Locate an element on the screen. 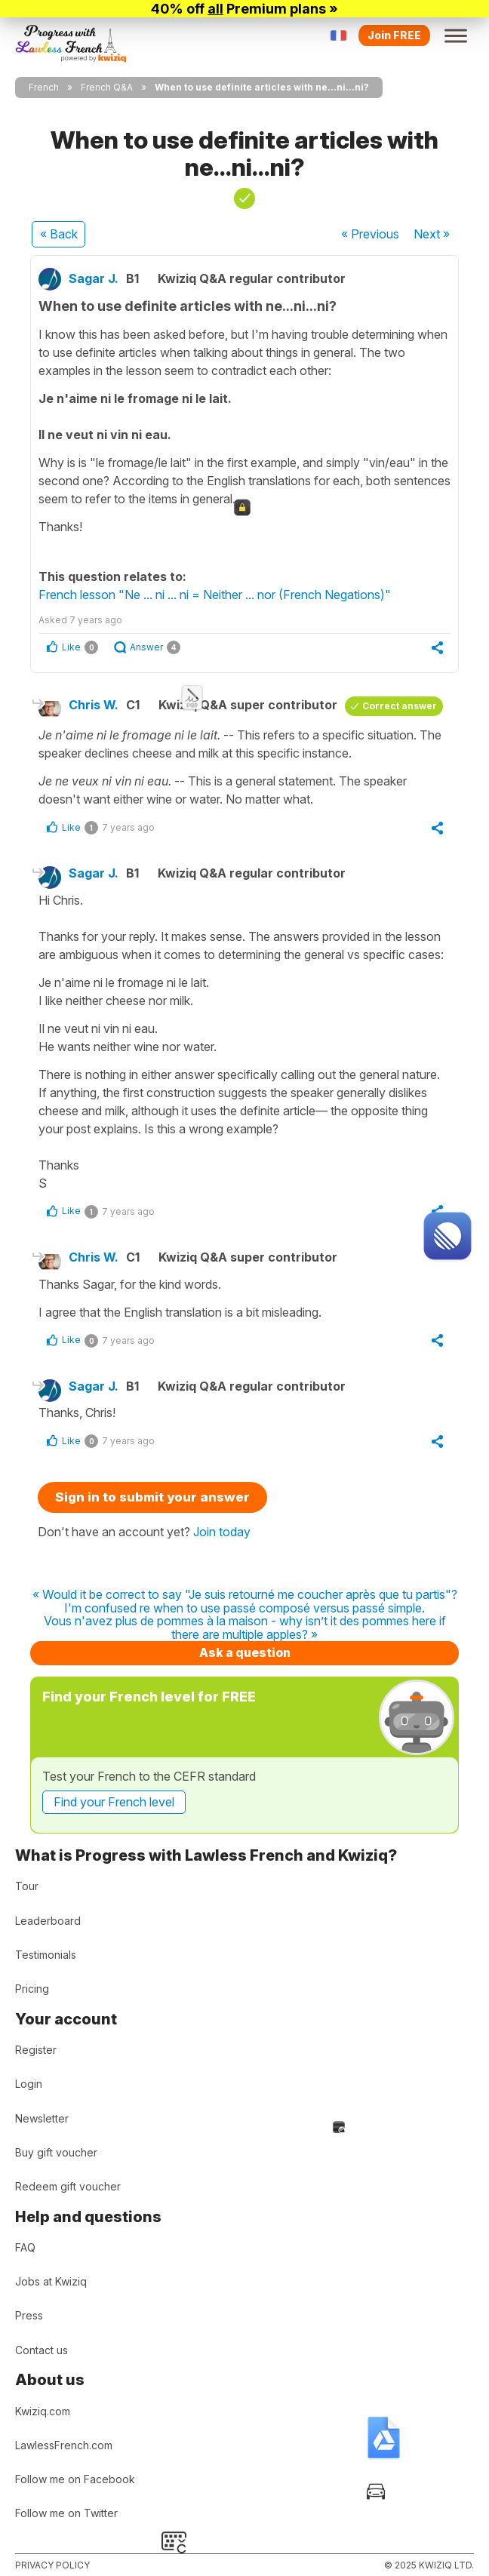 The width and height of the screenshot is (489, 2576). open the Linear app is located at coordinates (447, 1236).